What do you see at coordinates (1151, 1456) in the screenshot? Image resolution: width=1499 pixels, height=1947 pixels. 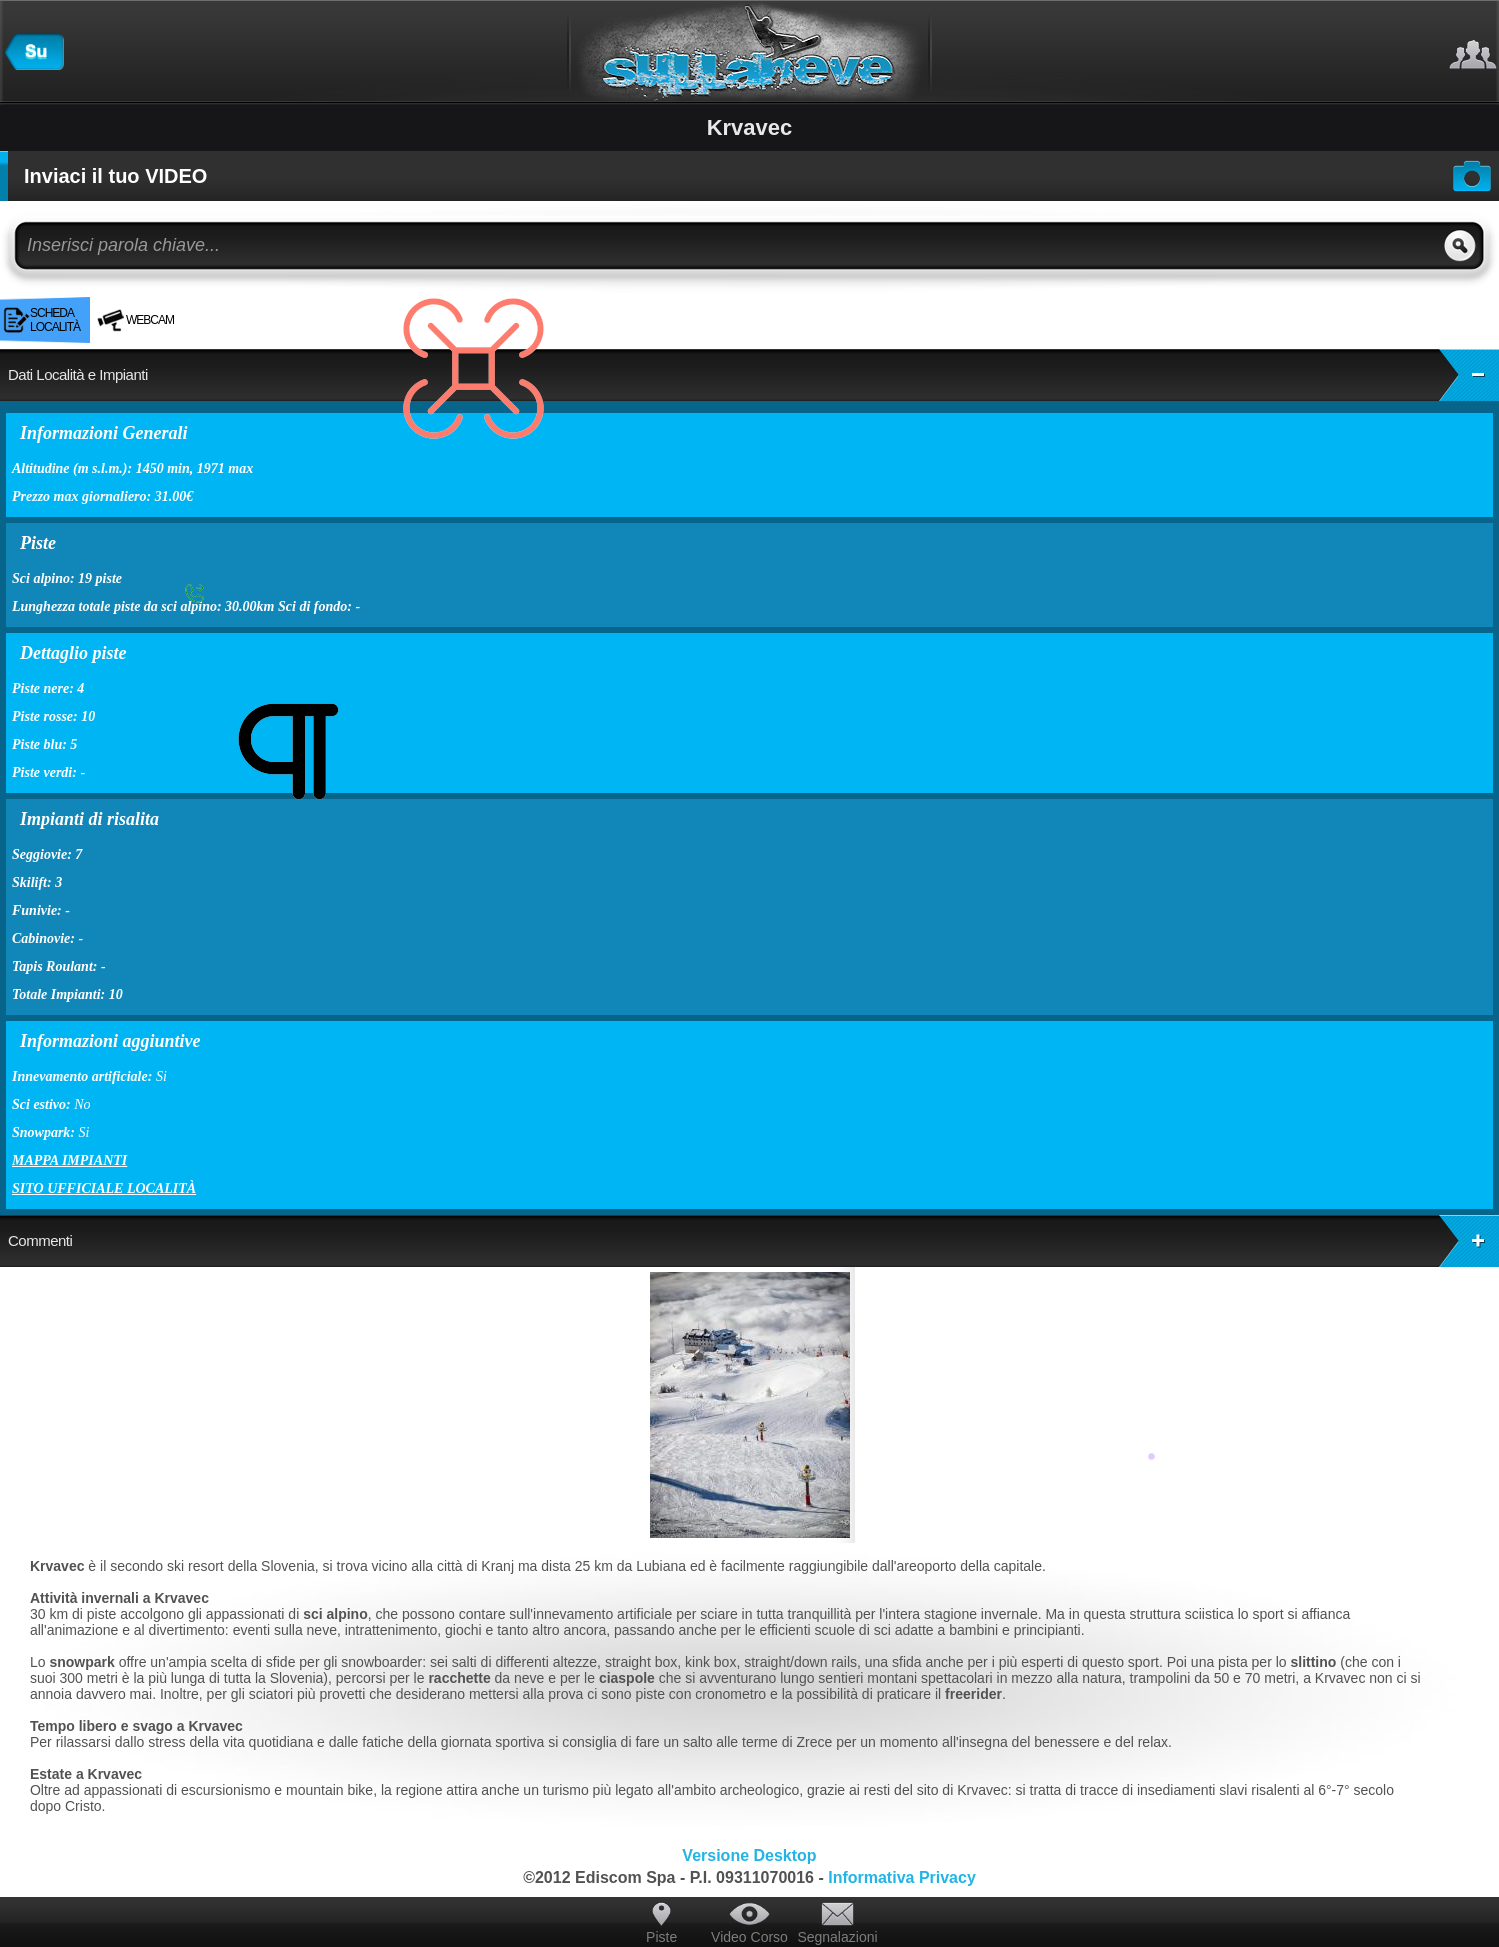 I see `indicates an unread notification or new item` at bounding box center [1151, 1456].